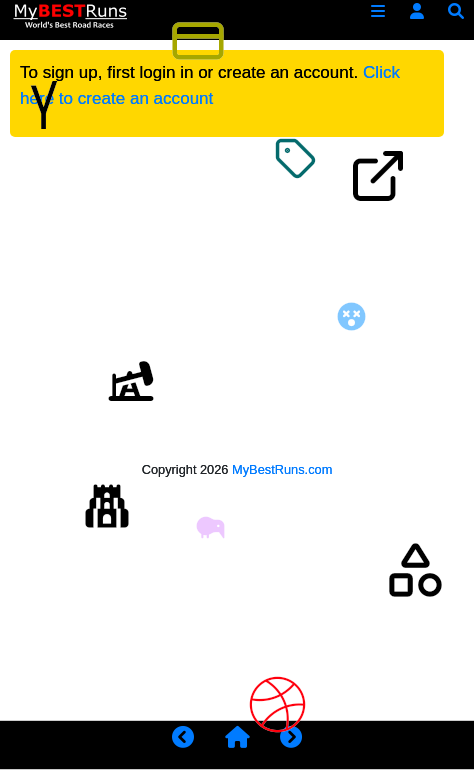  I want to click on add or manage tags for an item, so click(295, 158).